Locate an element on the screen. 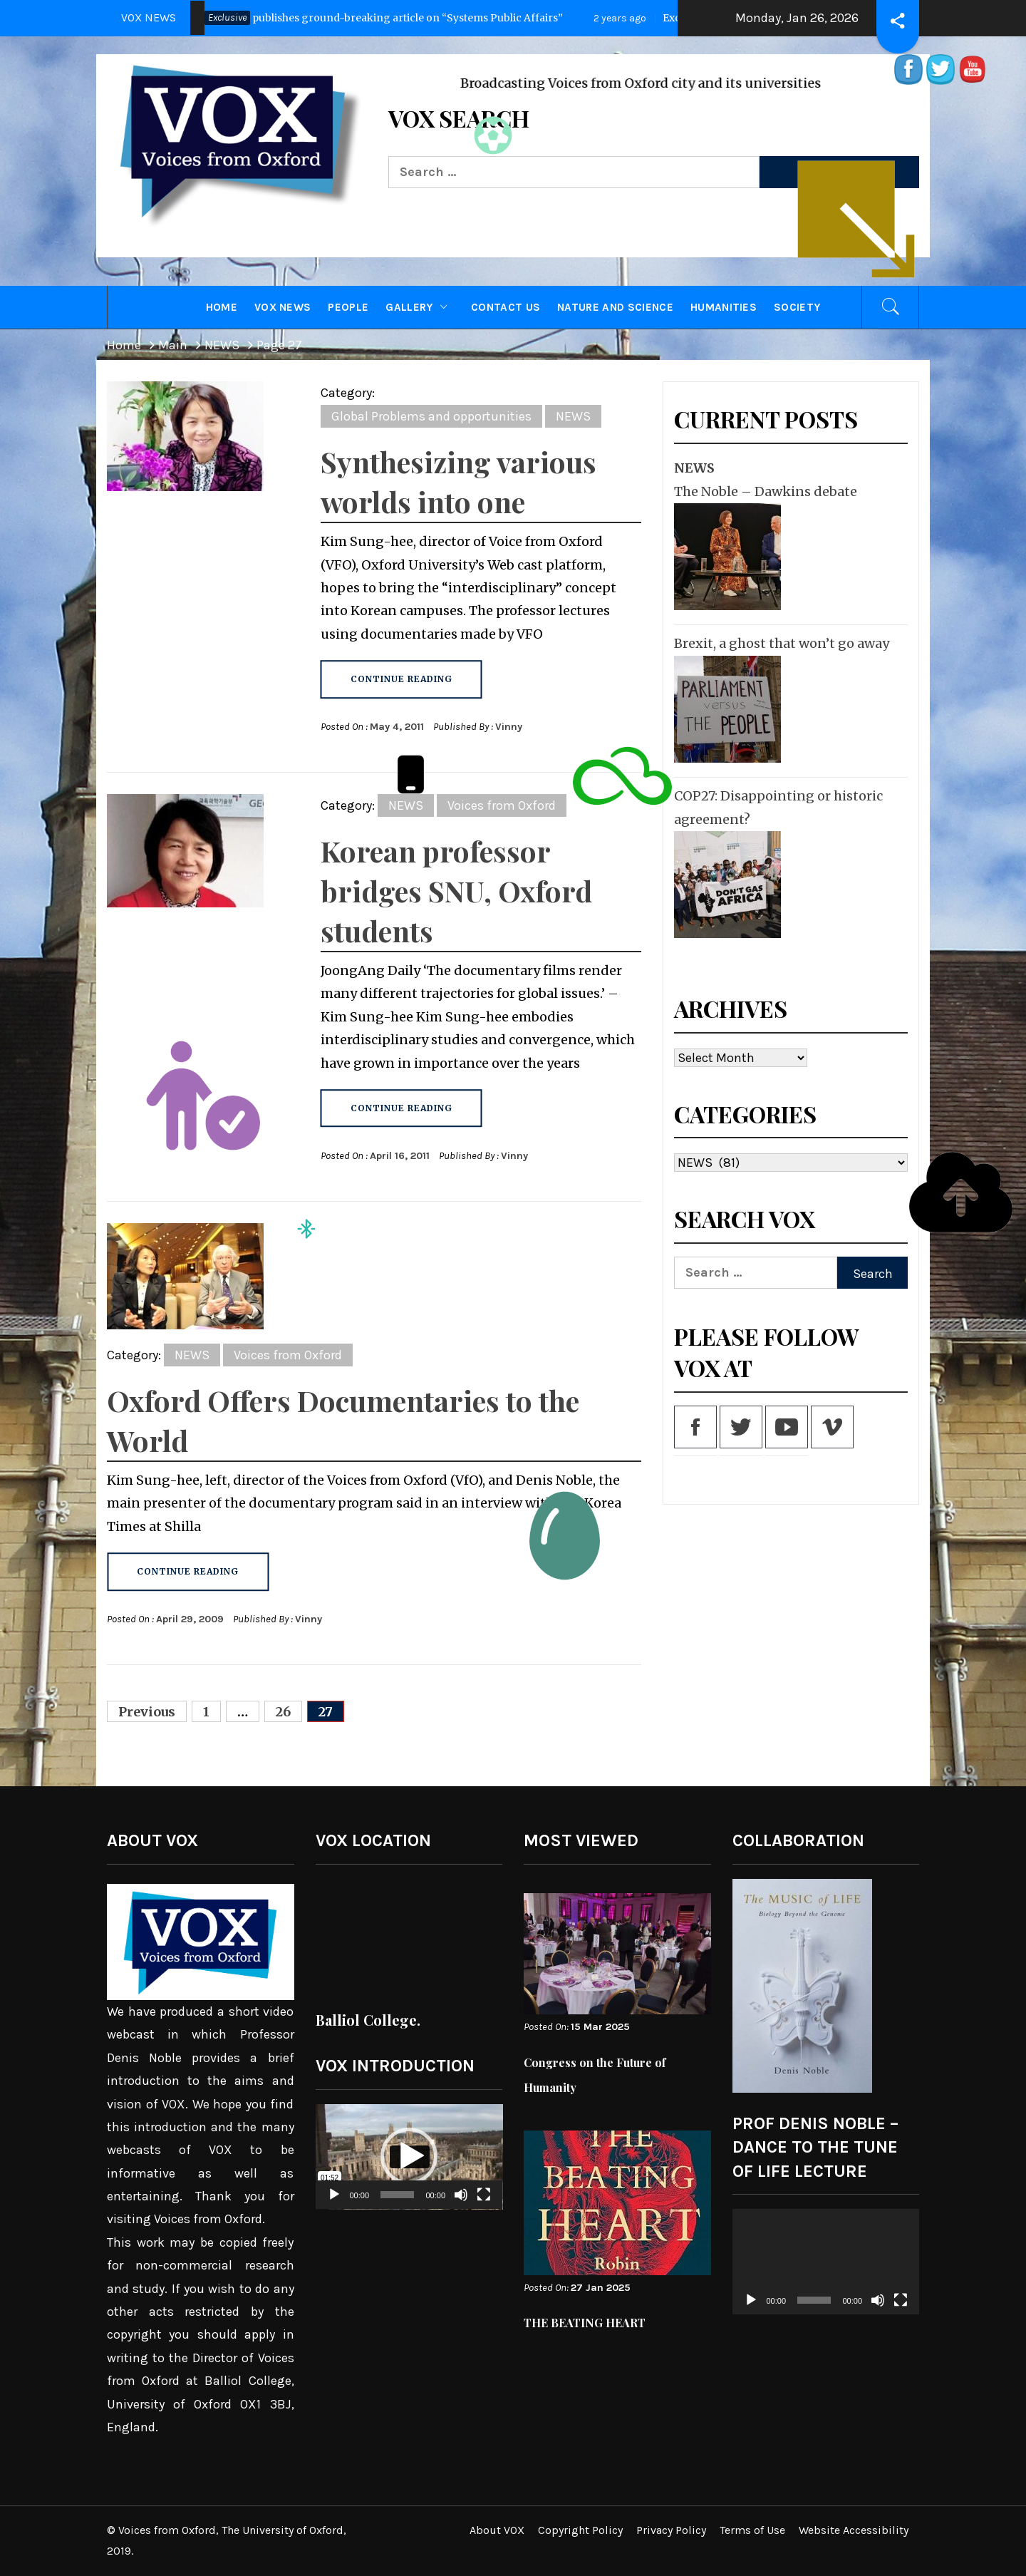  user profile verified is located at coordinates (200, 1096).